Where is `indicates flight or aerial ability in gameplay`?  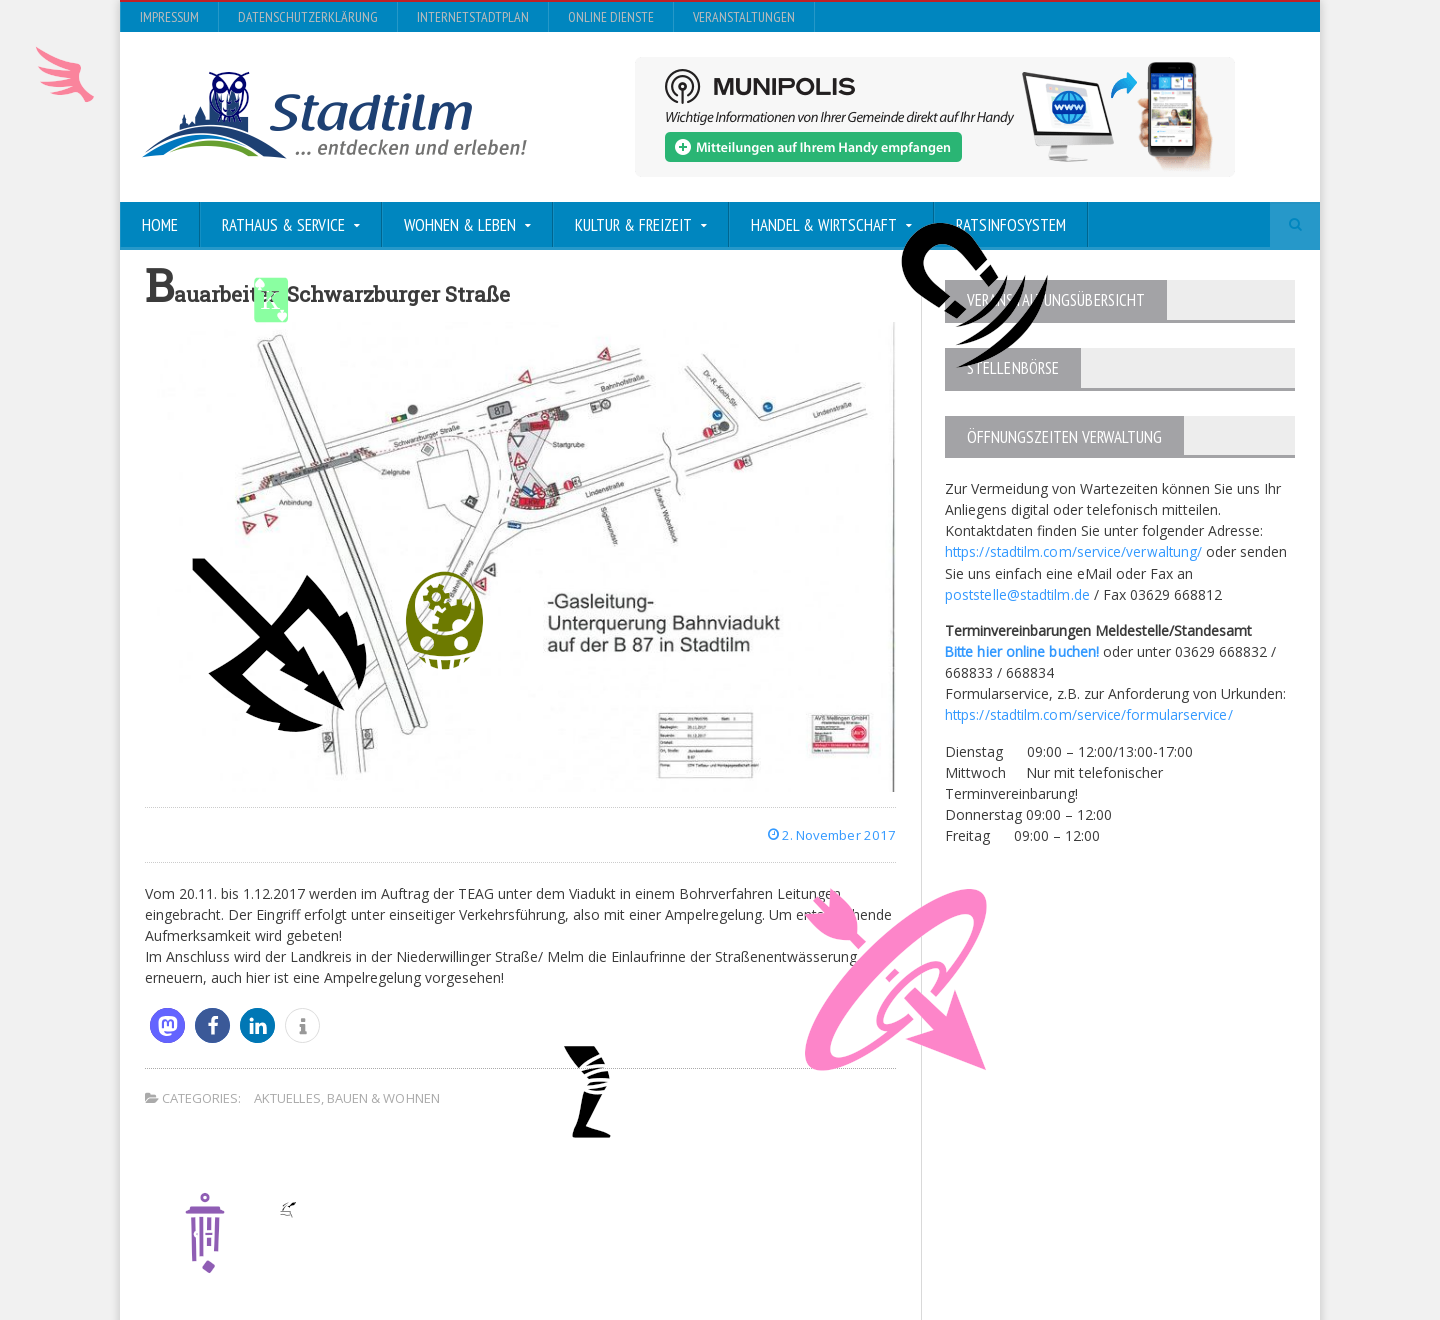 indicates flight or aerial ability in gameplay is located at coordinates (65, 75).